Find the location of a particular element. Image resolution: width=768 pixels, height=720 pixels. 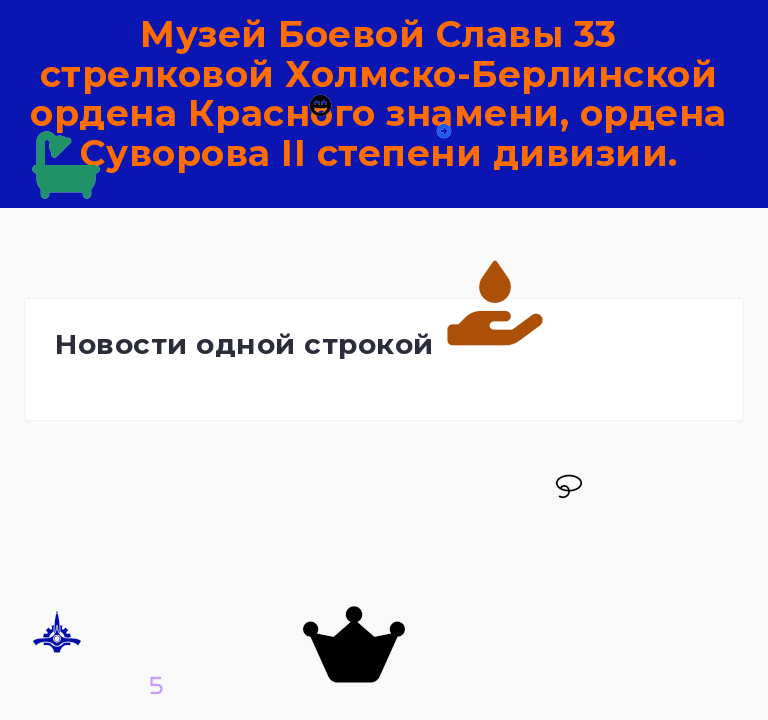

select objects using freehand drawing is located at coordinates (569, 485).